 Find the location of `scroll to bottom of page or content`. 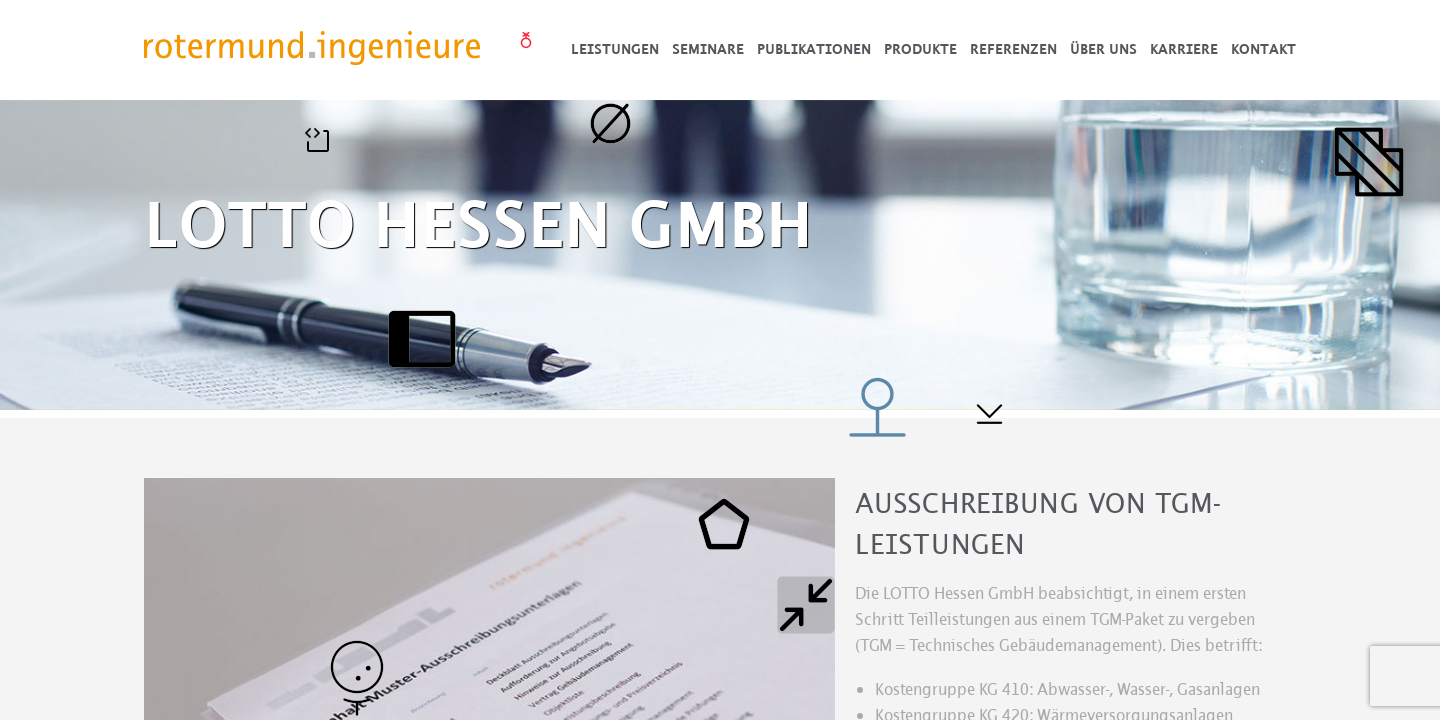

scroll to bottom of page or content is located at coordinates (989, 413).